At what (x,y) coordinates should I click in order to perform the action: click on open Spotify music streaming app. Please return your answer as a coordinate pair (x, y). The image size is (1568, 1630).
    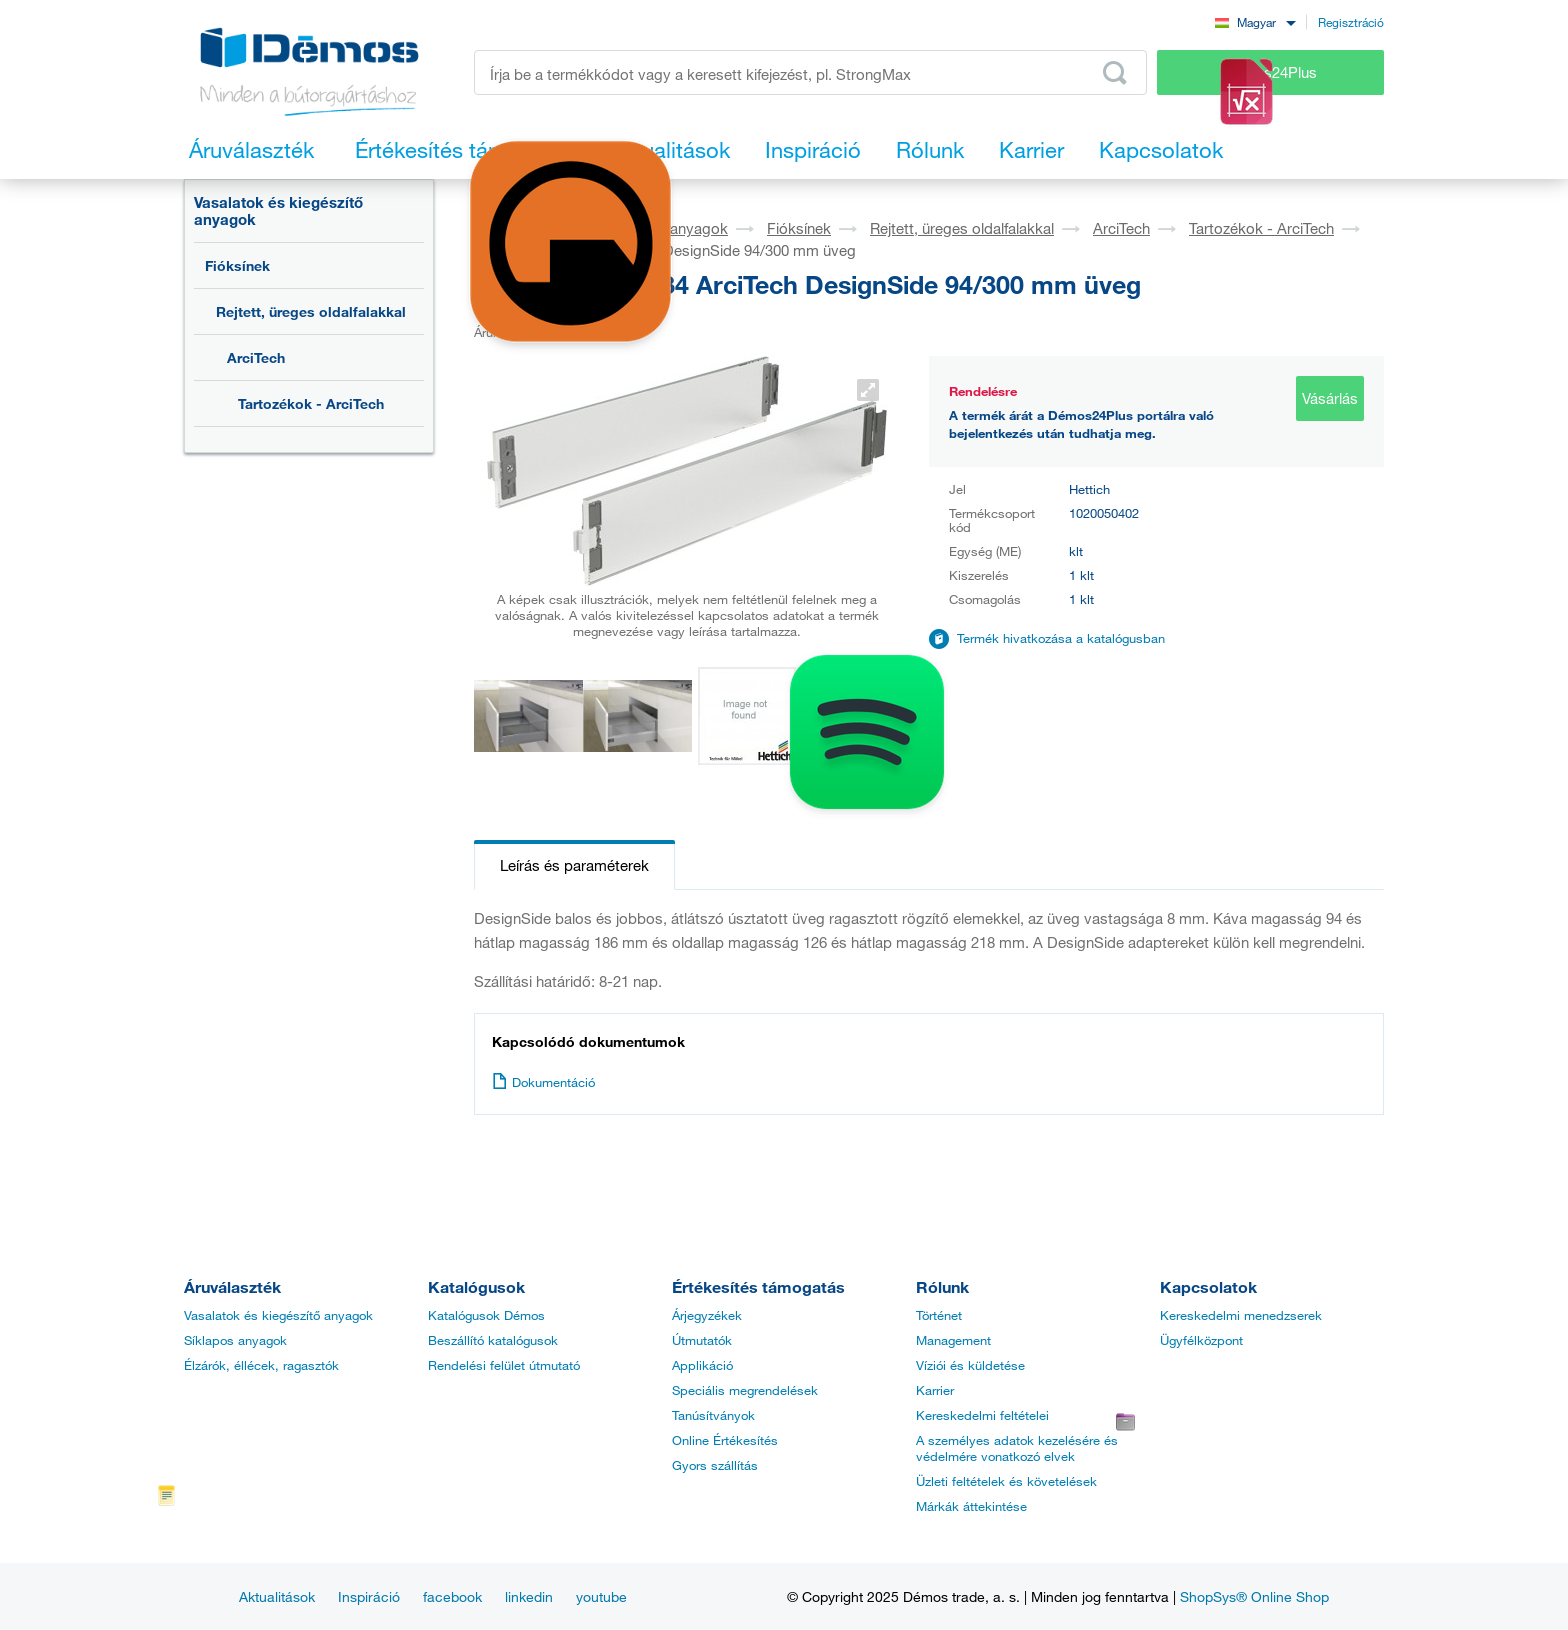
    Looking at the image, I should click on (867, 732).